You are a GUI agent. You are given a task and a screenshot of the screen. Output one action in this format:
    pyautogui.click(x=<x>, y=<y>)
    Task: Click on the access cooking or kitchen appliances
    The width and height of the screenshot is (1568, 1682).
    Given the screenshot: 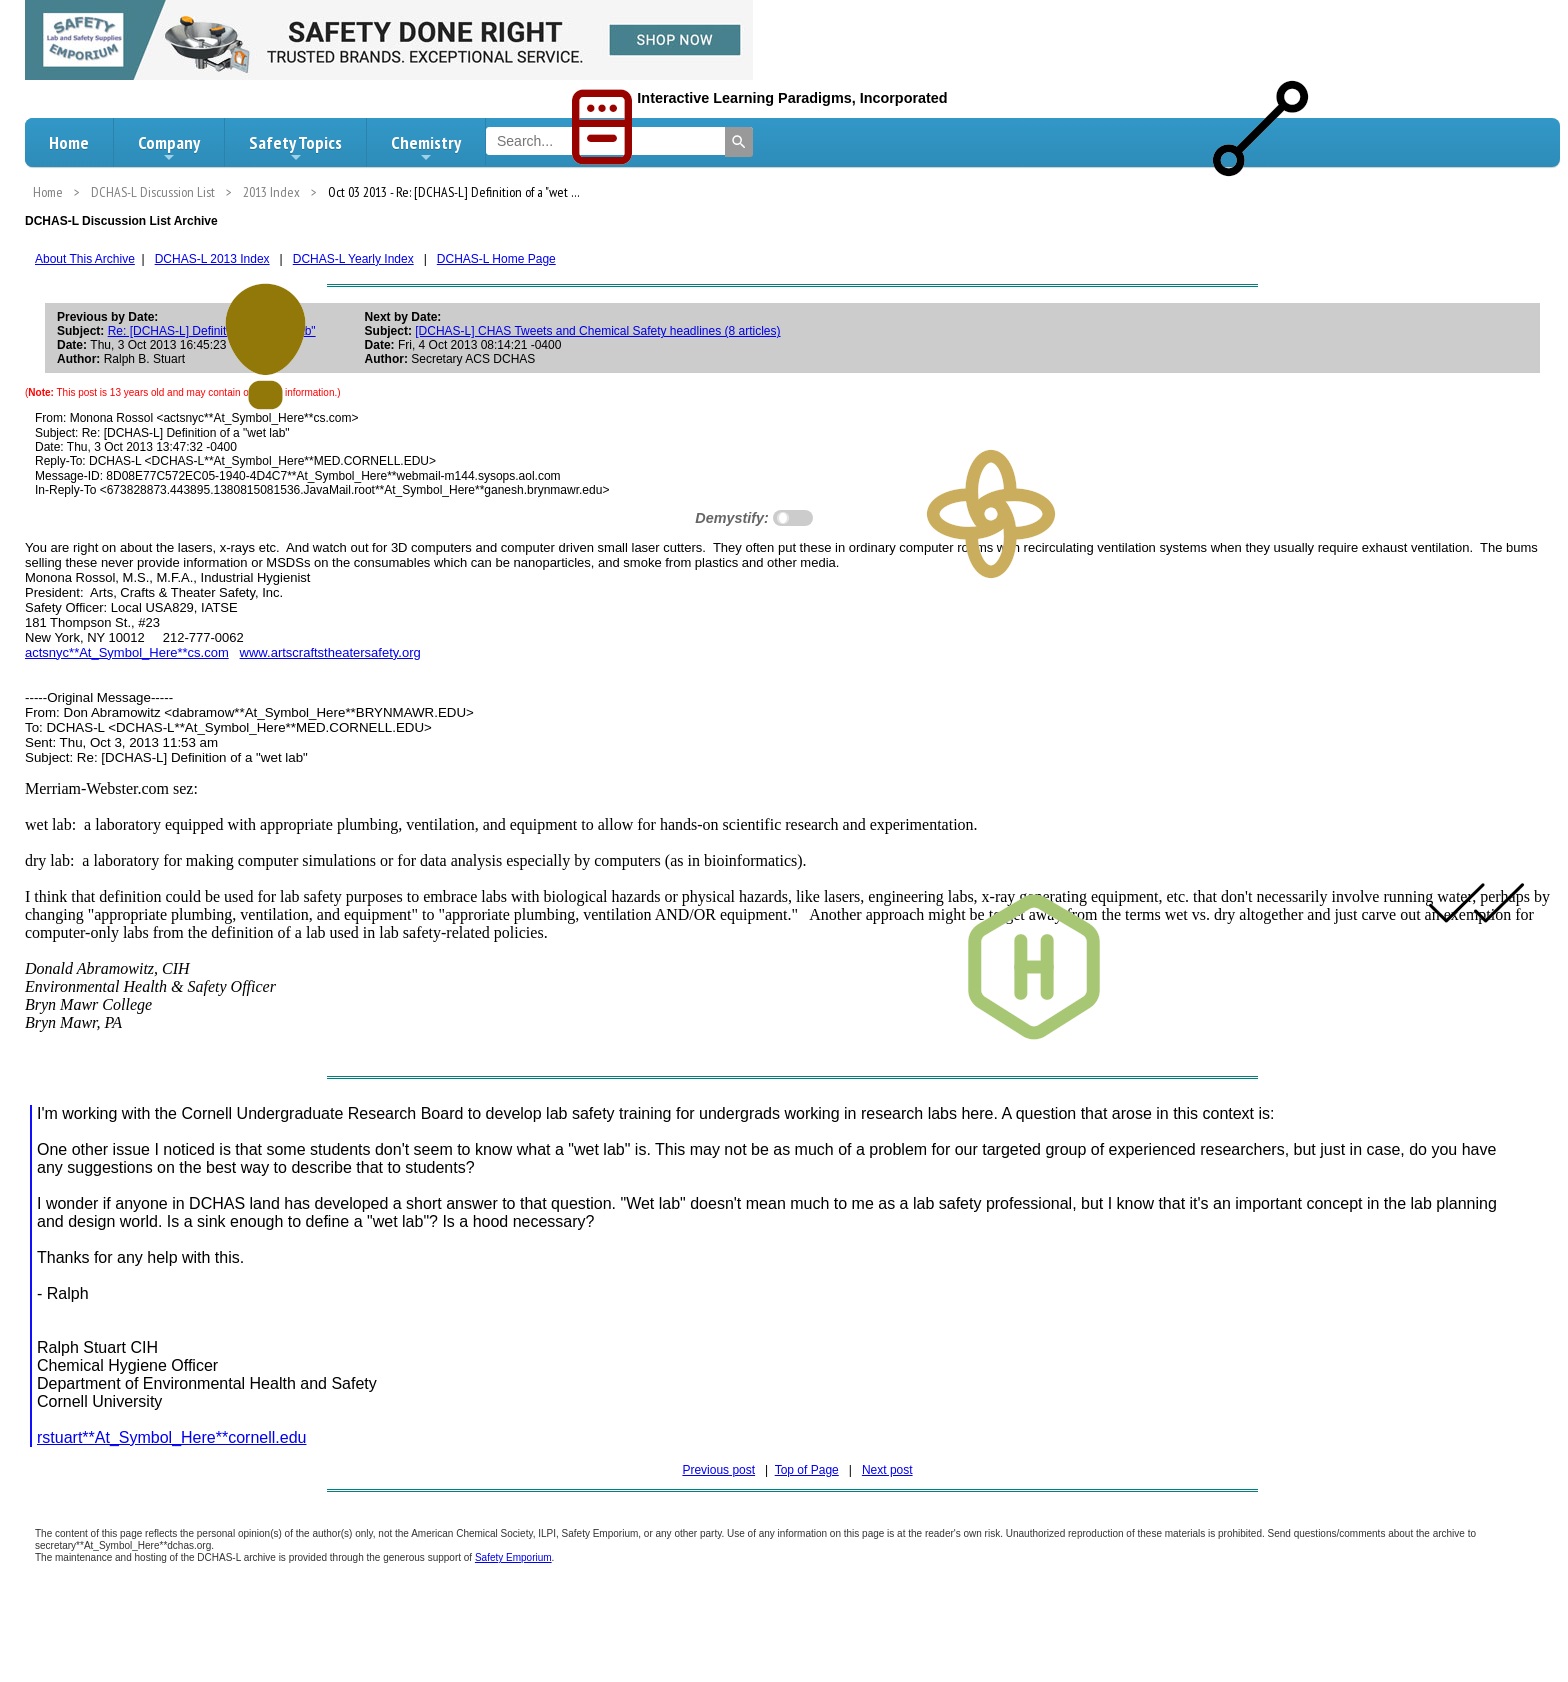 What is the action you would take?
    pyautogui.click(x=602, y=127)
    